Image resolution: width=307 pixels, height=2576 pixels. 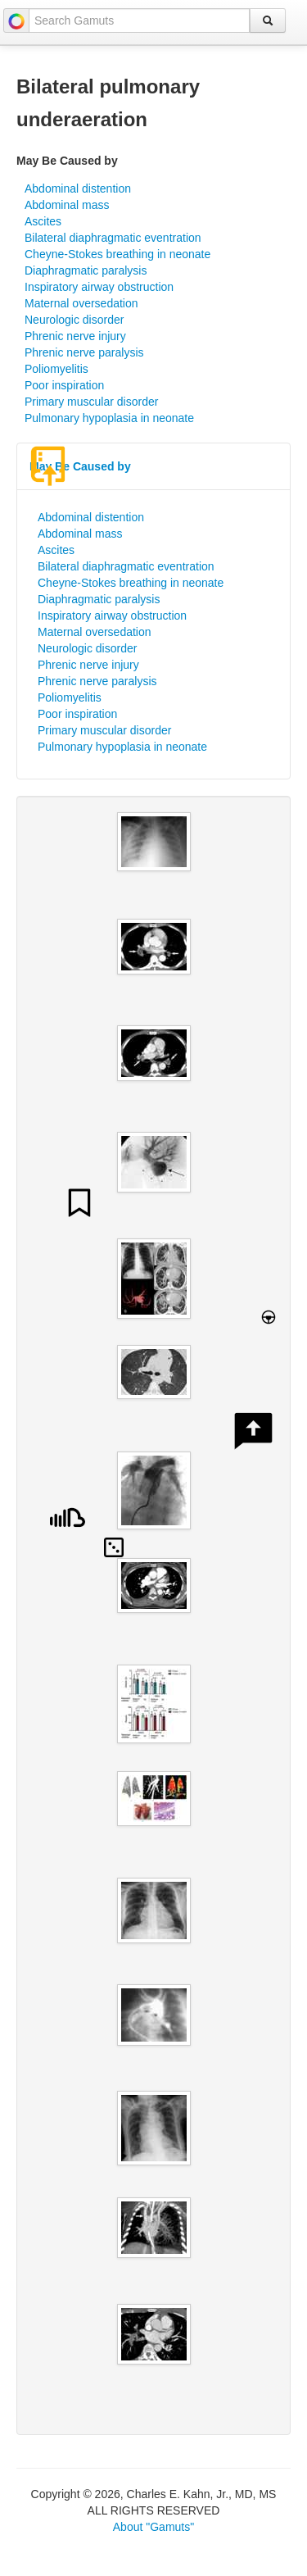 What do you see at coordinates (114, 1547) in the screenshot?
I see `indicates a dice roll result of three` at bounding box center [114, 1547].